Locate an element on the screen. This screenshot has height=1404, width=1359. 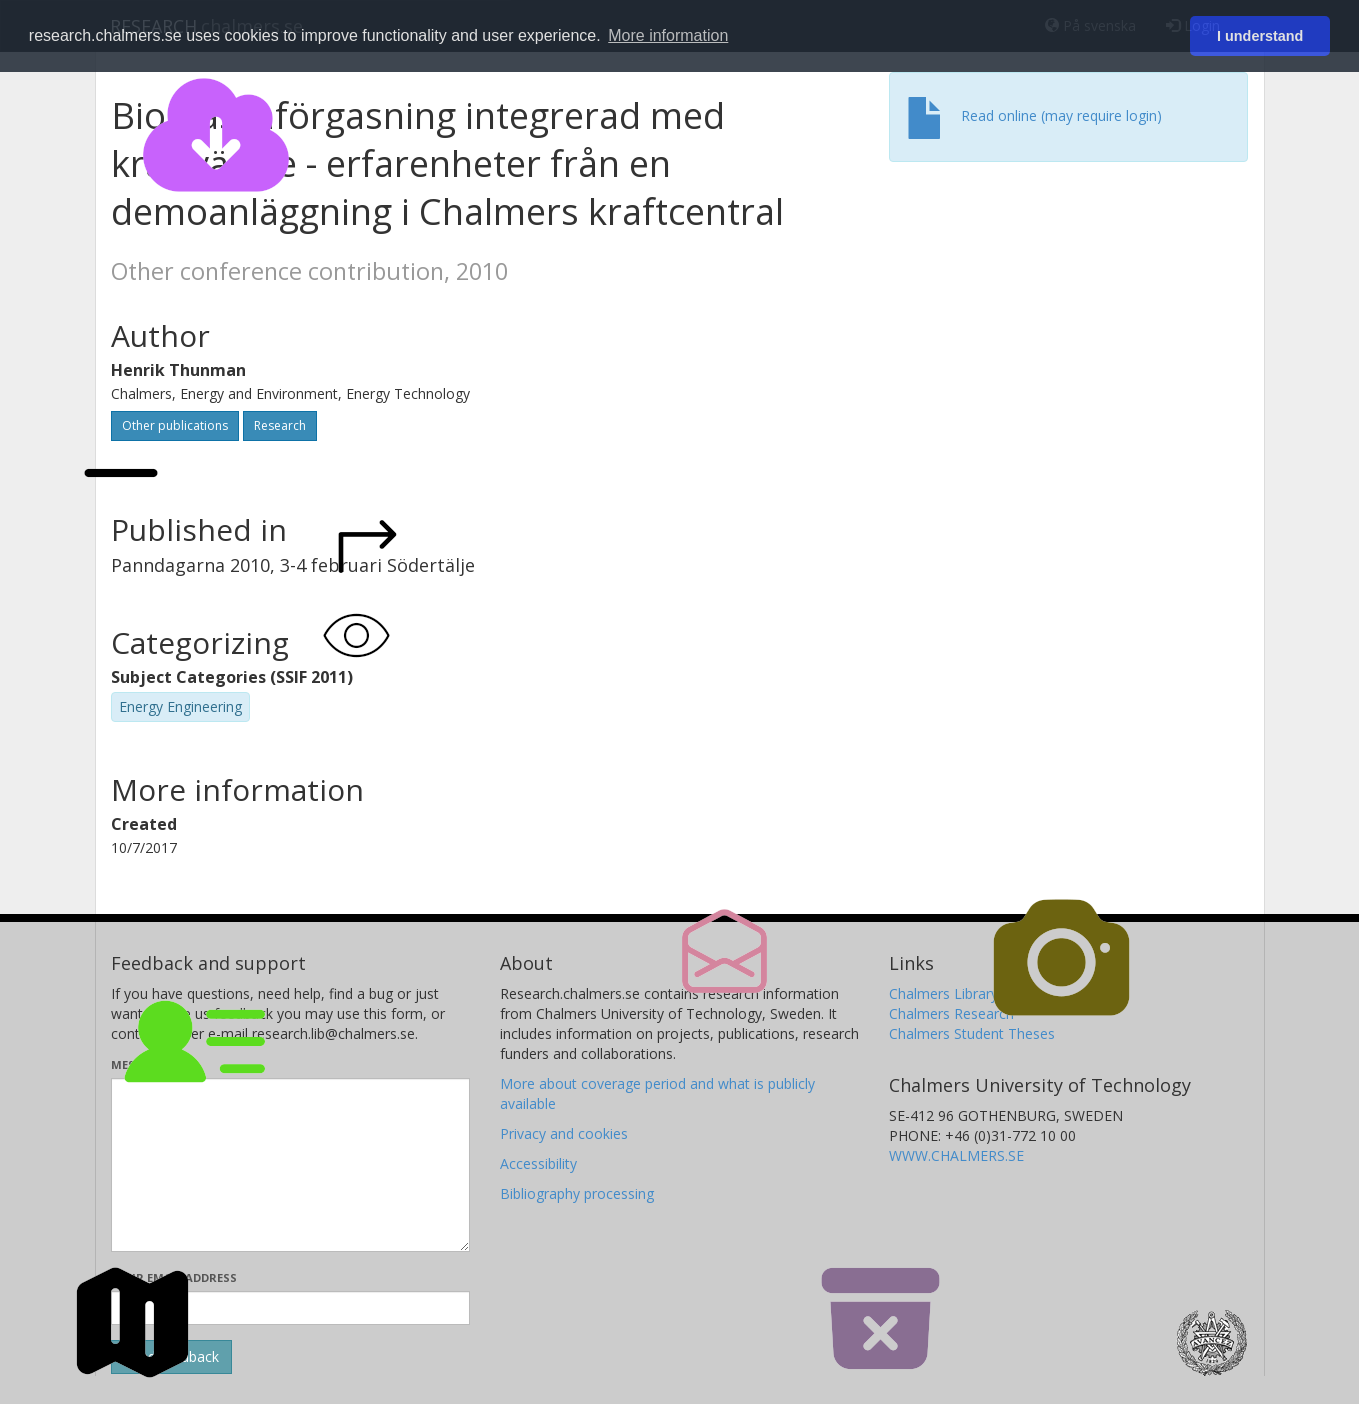
take a photo is located at coordinates (1061, 957).